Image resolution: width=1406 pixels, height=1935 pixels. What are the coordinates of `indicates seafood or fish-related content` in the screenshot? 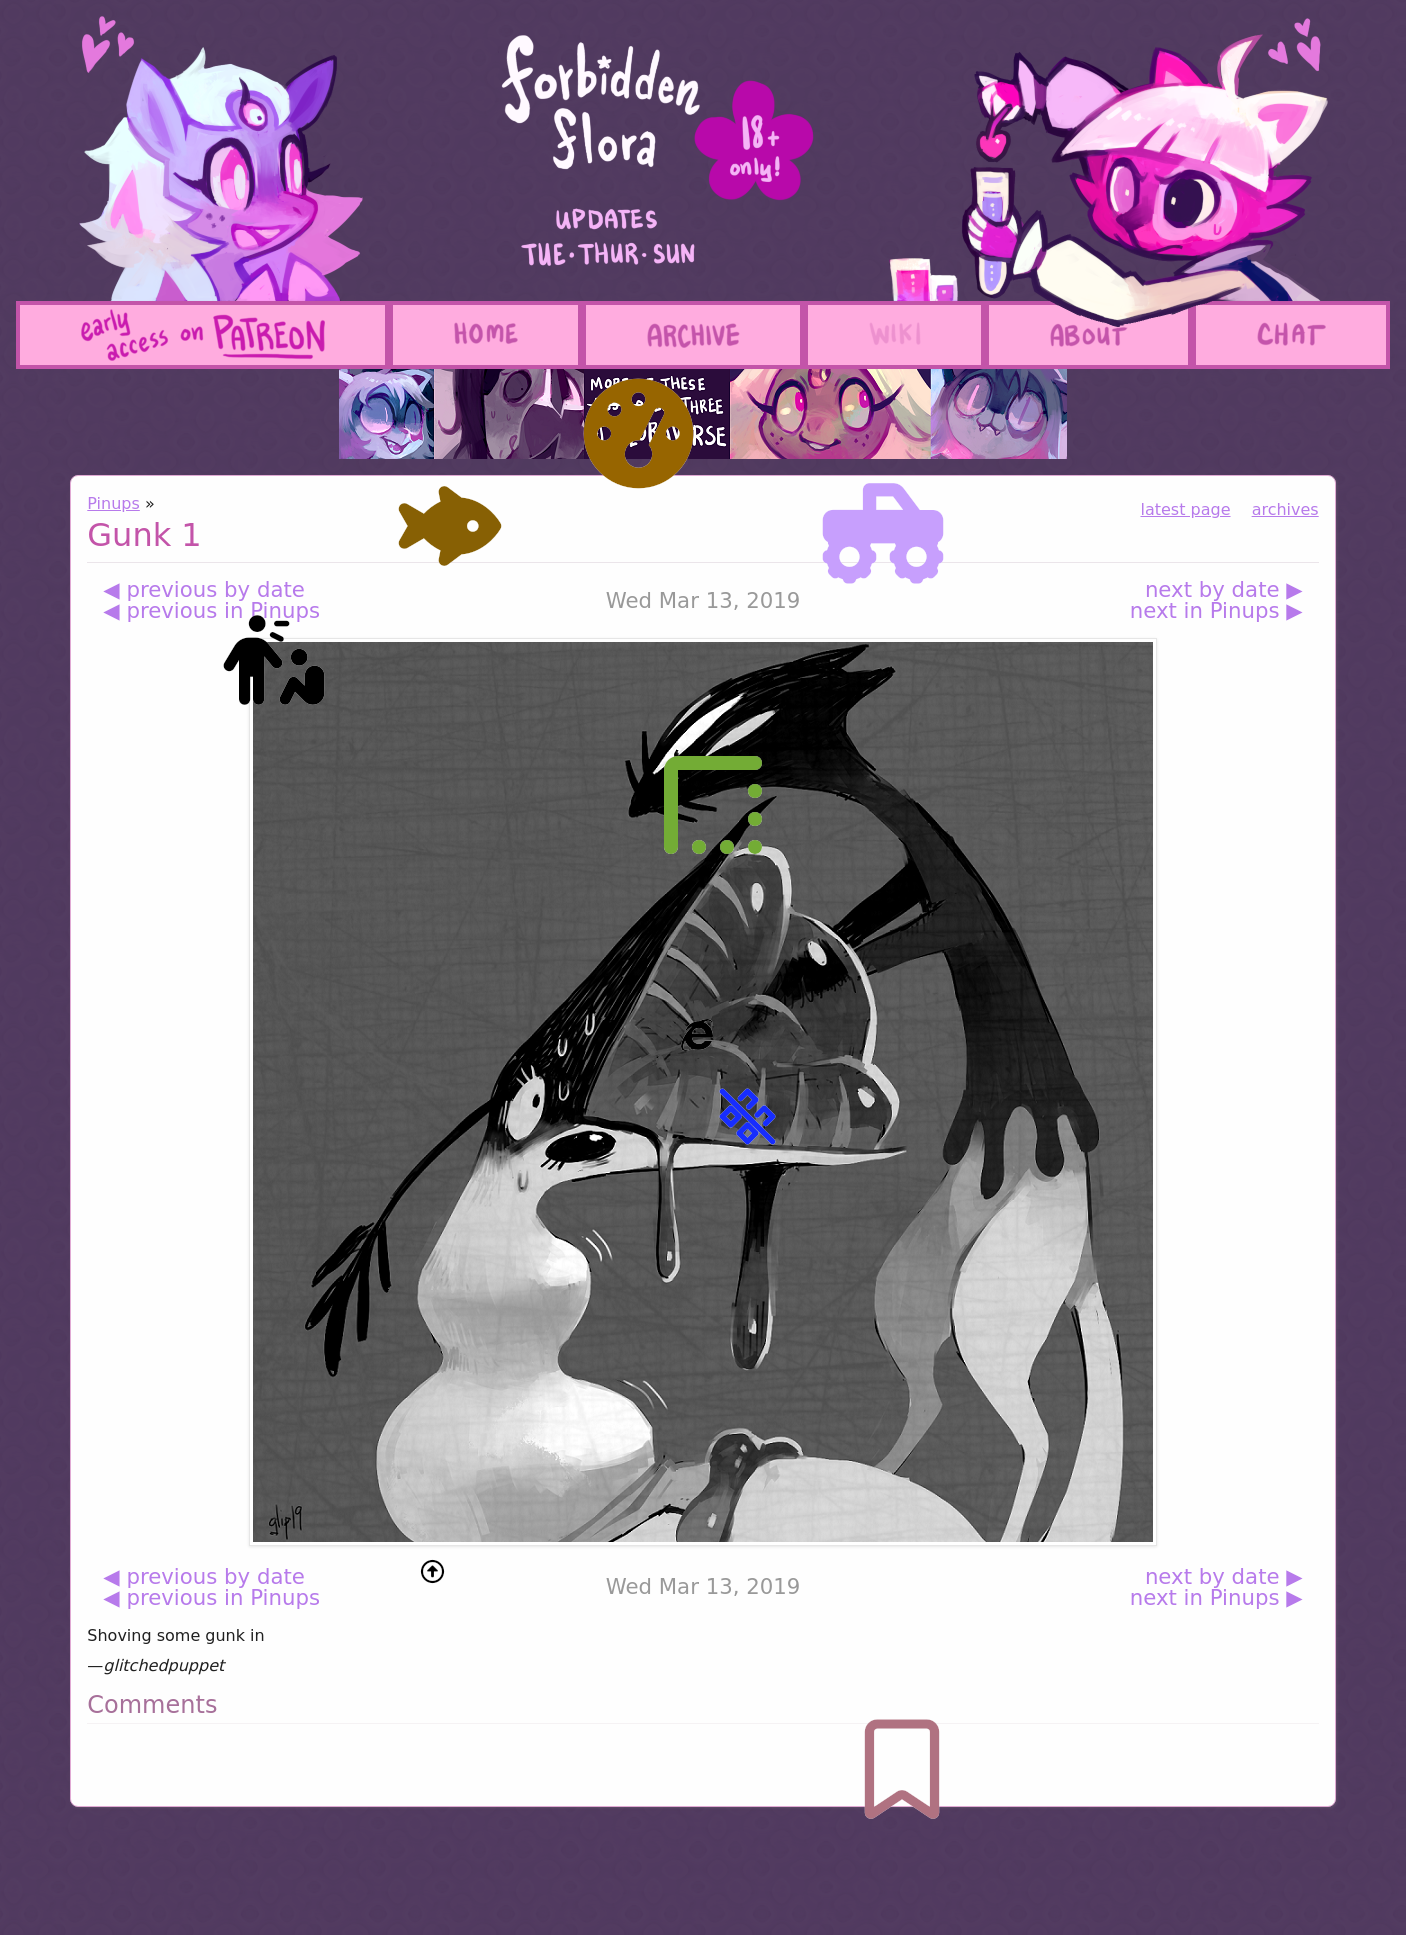 It's located at (450, 526).